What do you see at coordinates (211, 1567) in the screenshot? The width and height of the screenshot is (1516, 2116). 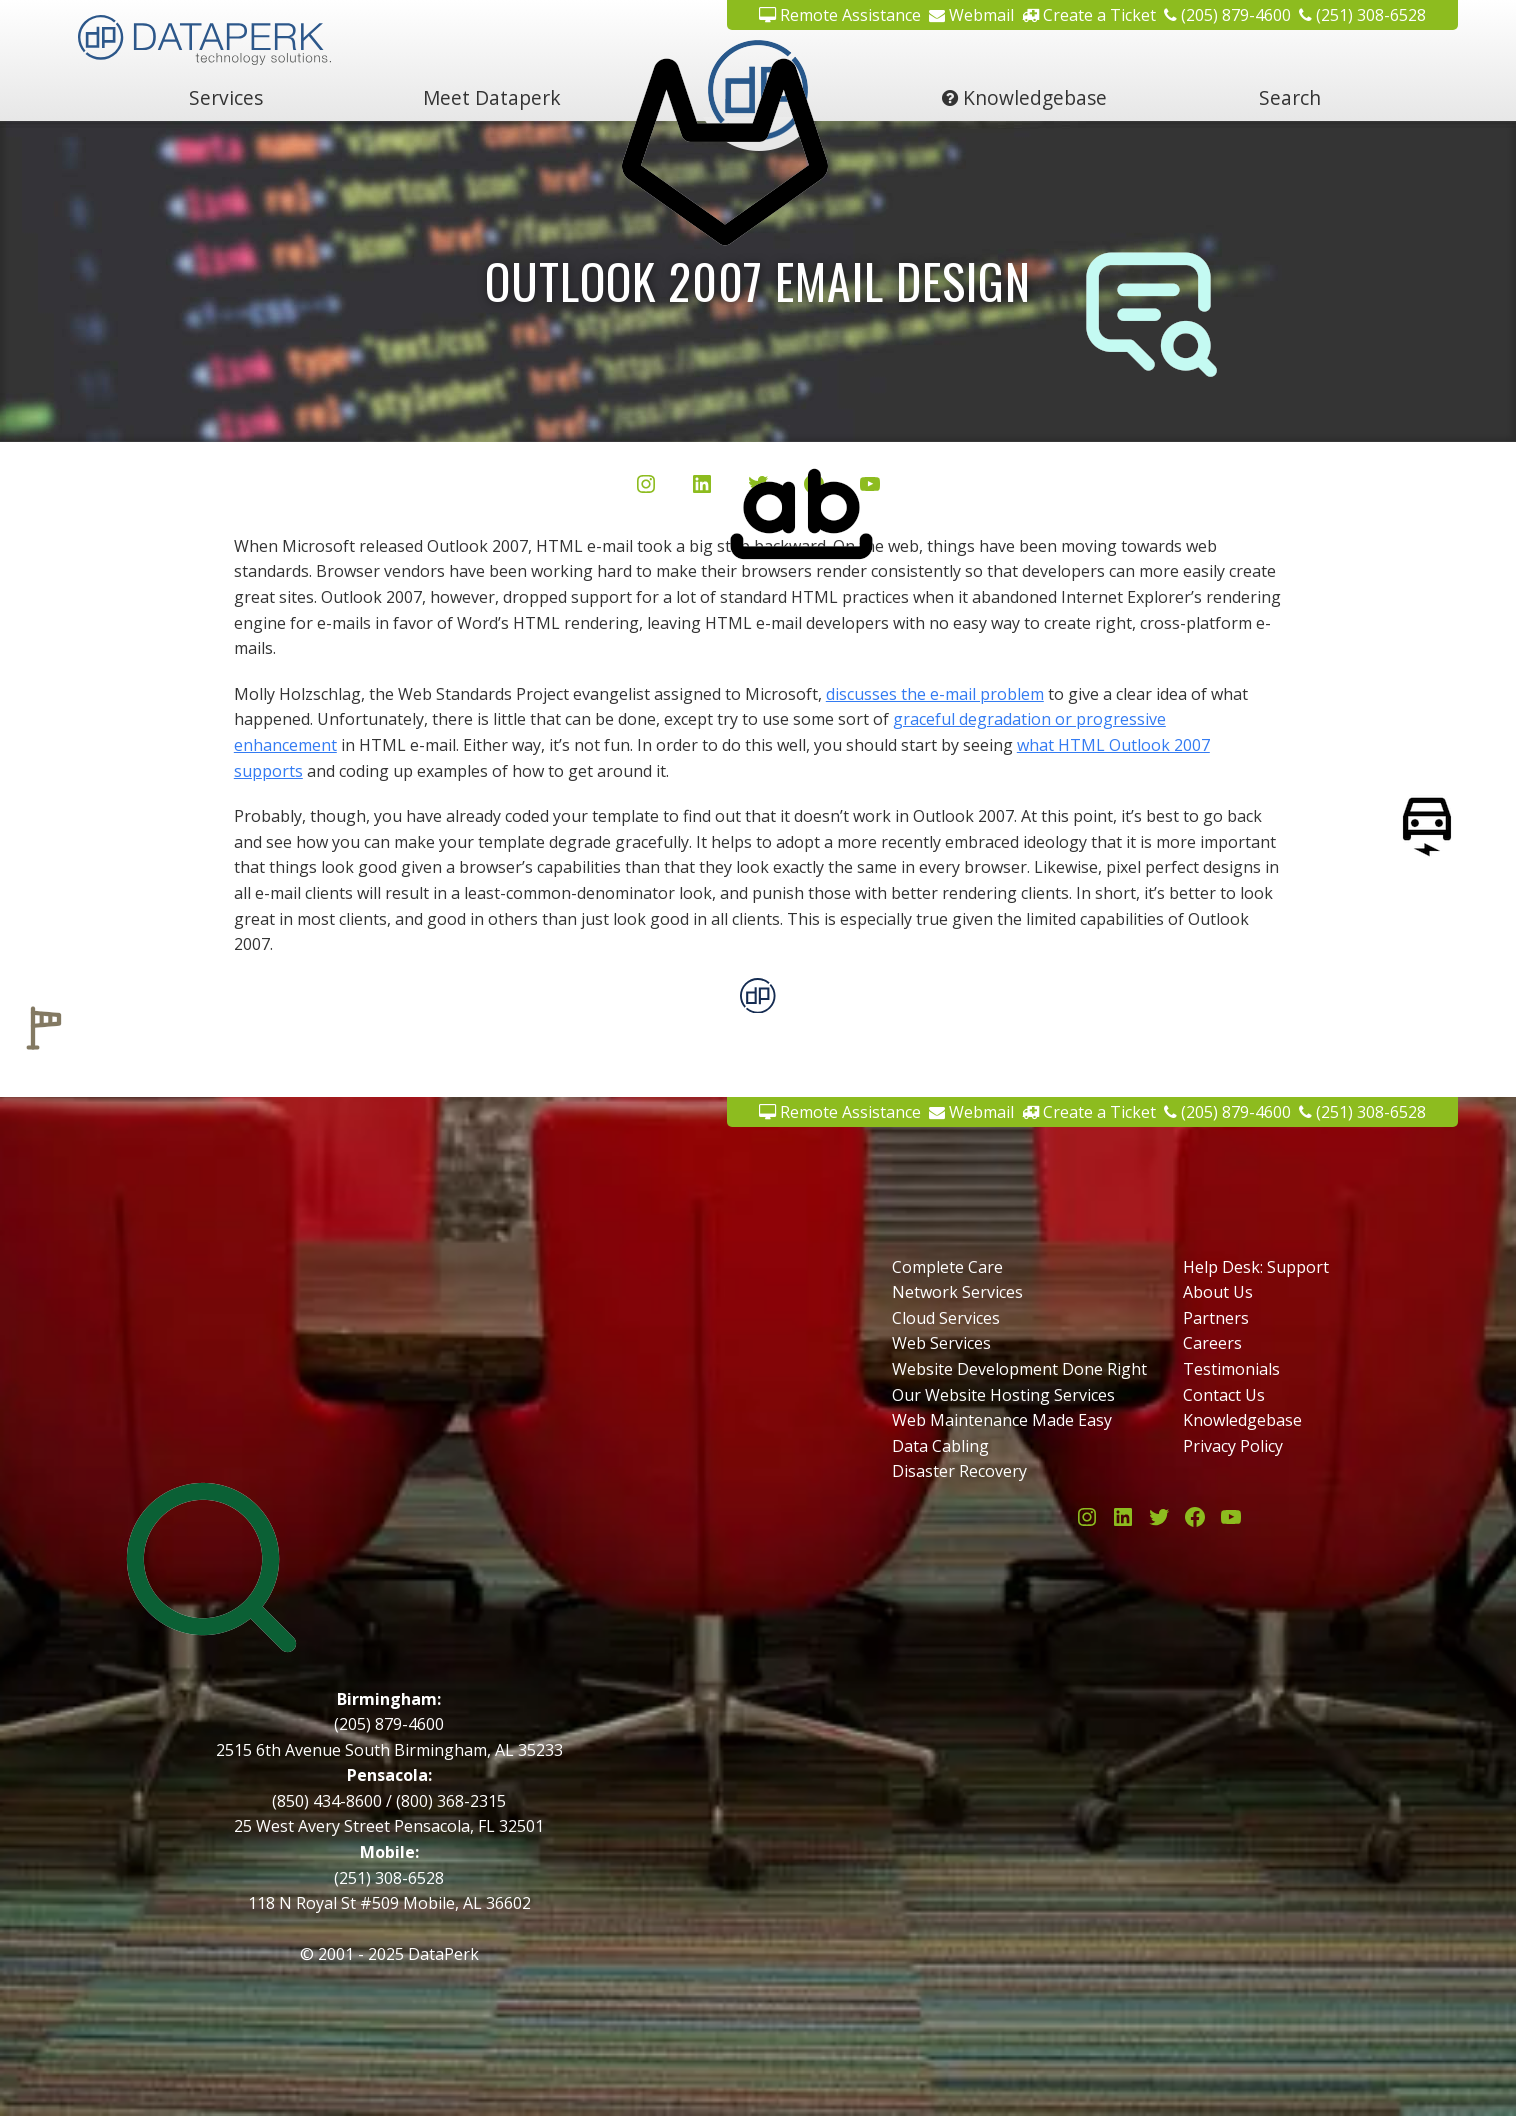 I see `search for content or items` at bounding box center [211, 1567].